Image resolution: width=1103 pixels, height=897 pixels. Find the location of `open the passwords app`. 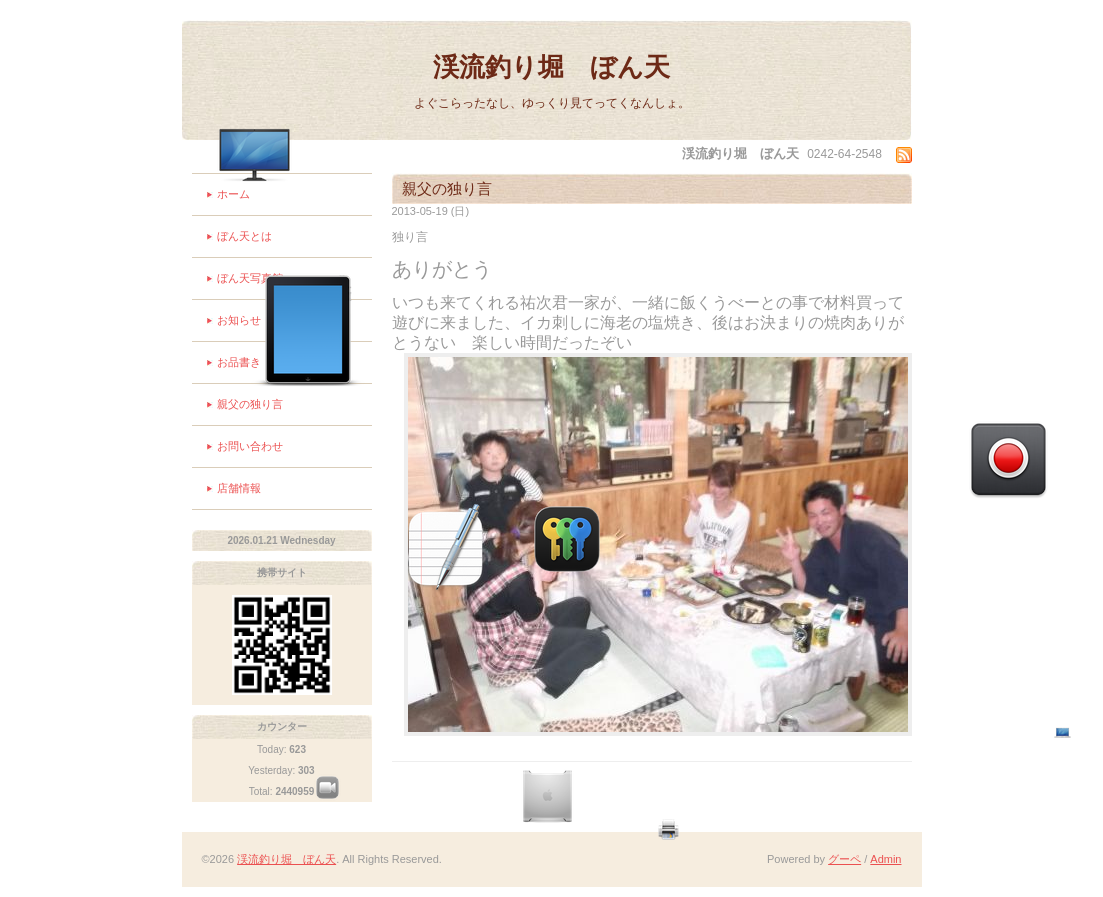

open the passwords app is located at coordinates (567, 539).